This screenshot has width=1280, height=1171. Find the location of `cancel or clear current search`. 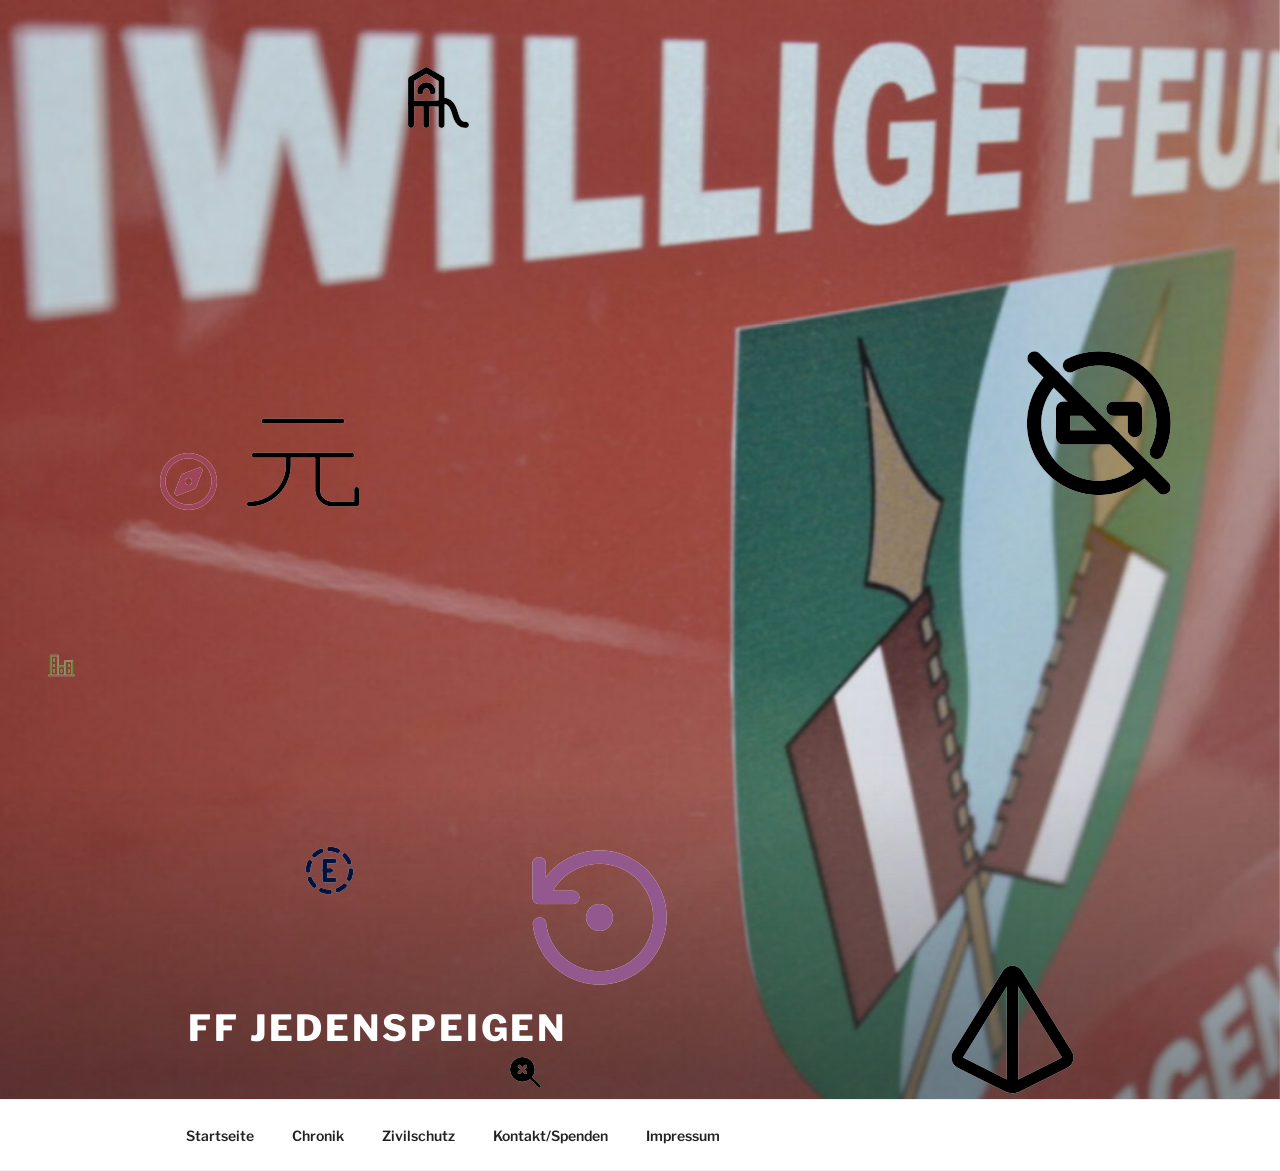

cancel or clear current search is located at coordinates (525, 1072).